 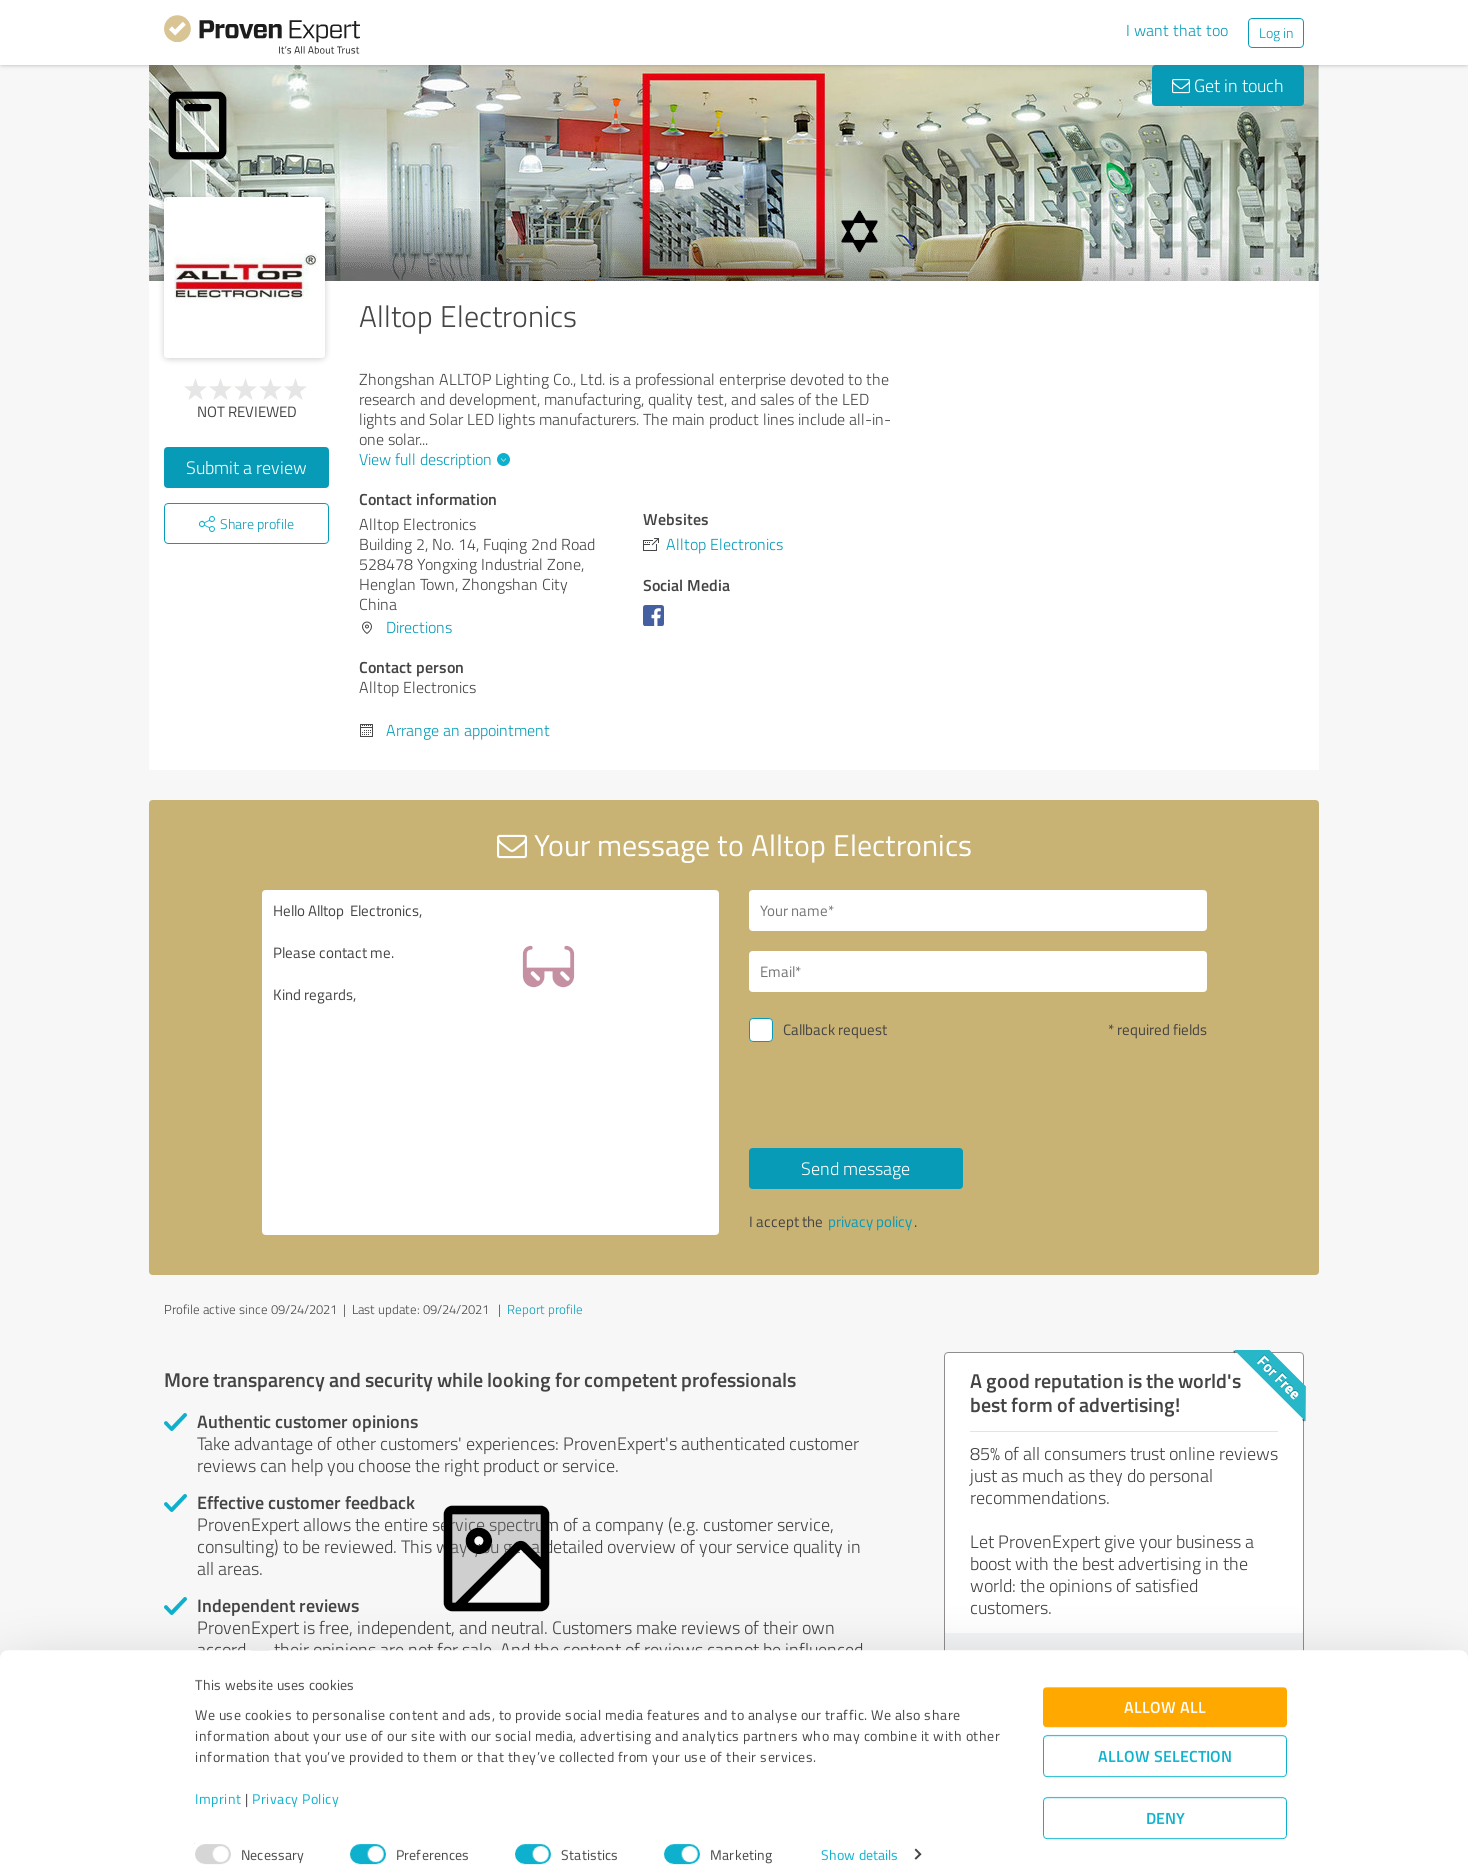 What do you see at coordinates (548, 967) in the screenshot?
I see `toggle cool or casual mode` at bounding box center [548, 967].